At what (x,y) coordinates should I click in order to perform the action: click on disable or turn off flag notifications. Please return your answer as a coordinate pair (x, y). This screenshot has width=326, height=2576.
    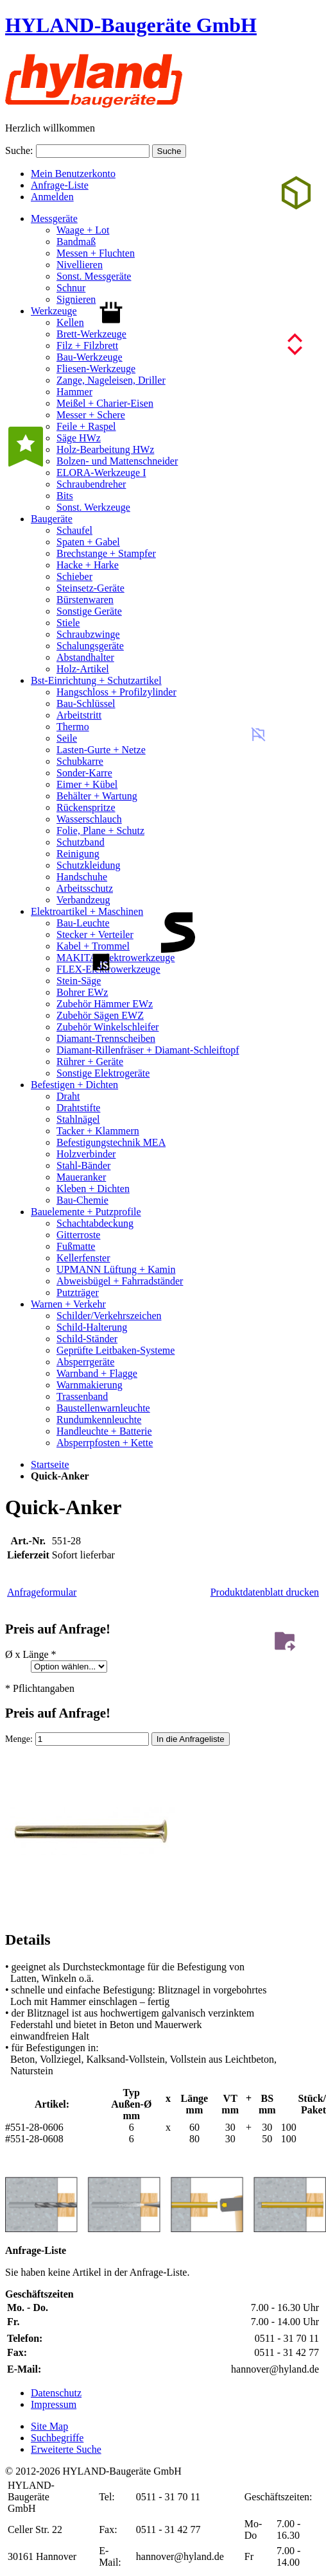
    Looking at the image, I should click on (258, 734).